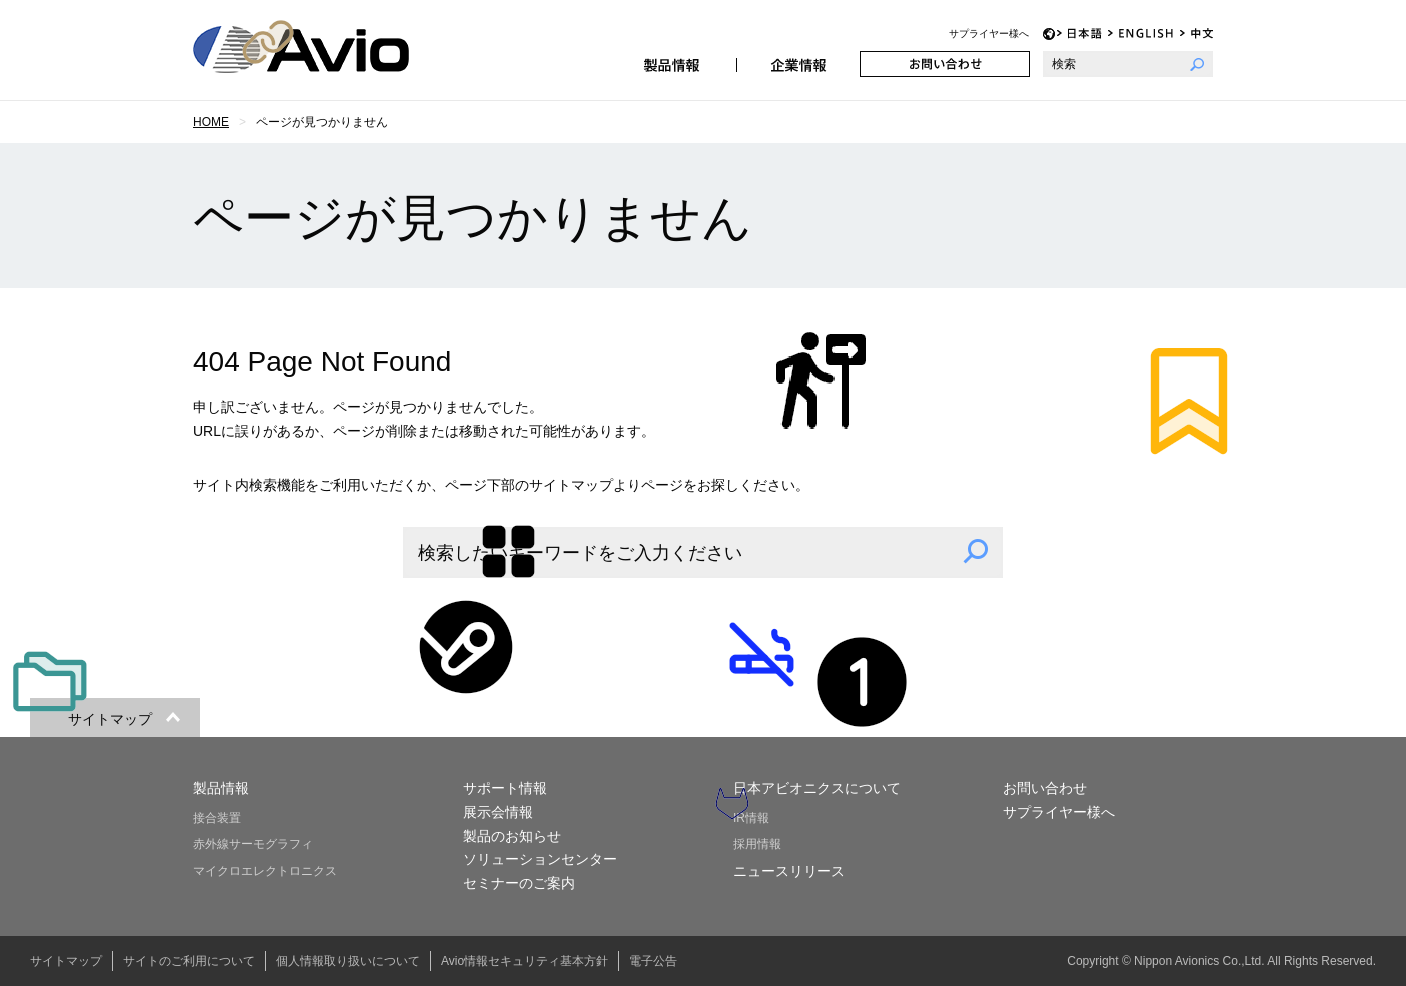 This screenshot has width=1406, height=986. What do you see at coordinates (1189, 399) in the screenshot?
I see `save this item for later` at bounding box center [1189, 399].